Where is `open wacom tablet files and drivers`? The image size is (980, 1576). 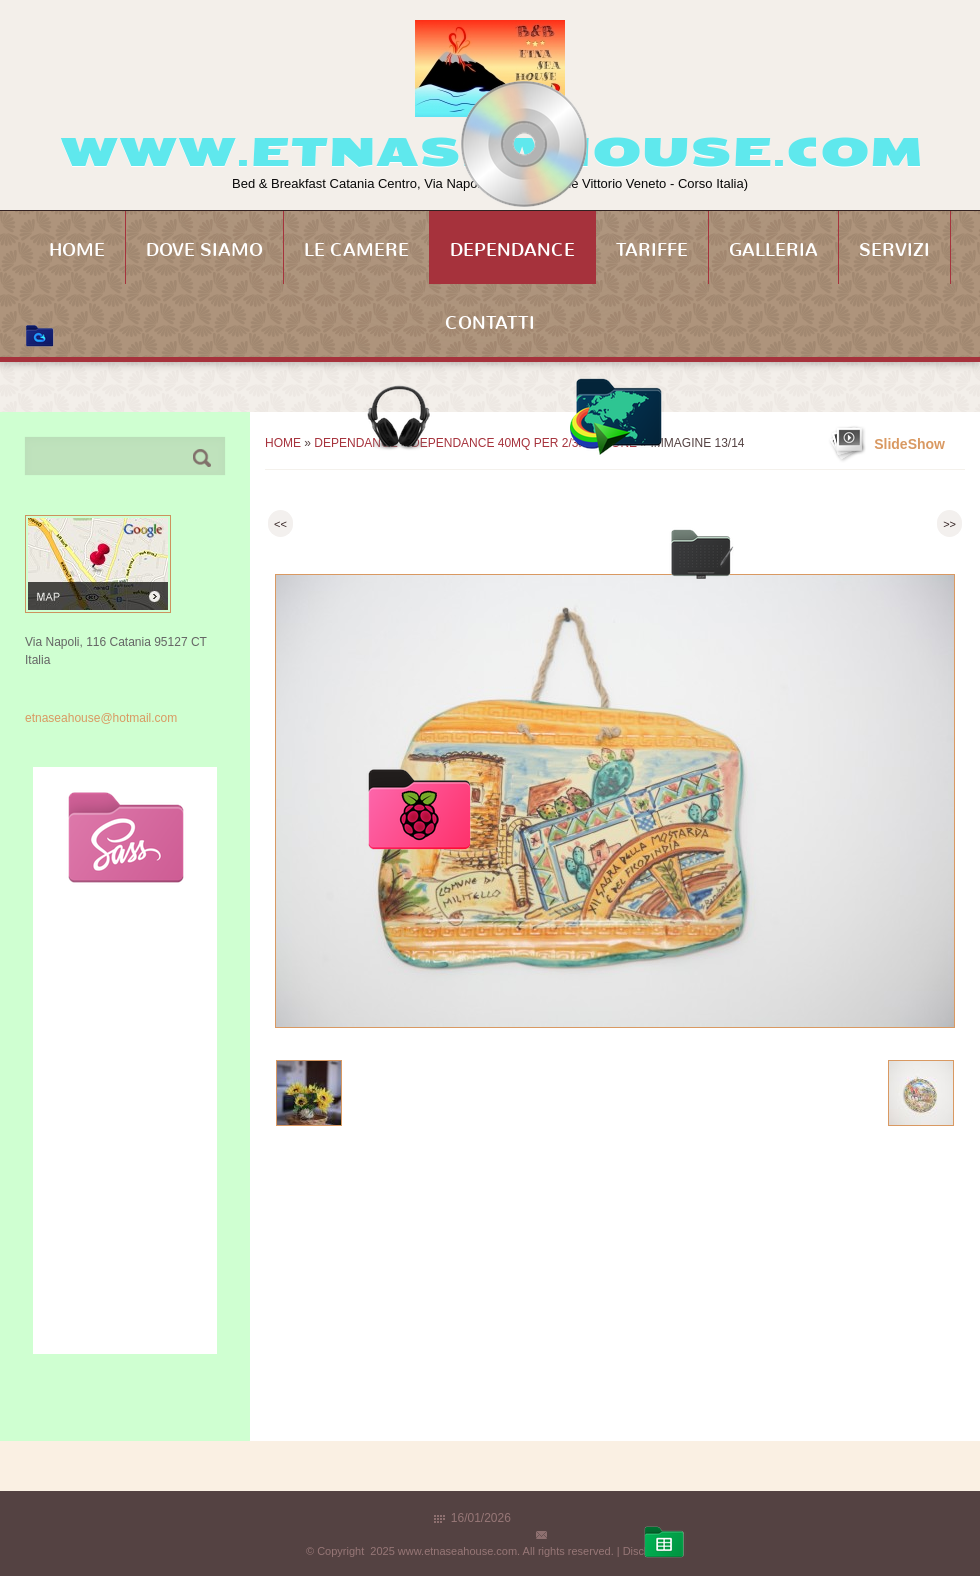
open wacom tablet files and drivers is located at coordinates (700, 554).